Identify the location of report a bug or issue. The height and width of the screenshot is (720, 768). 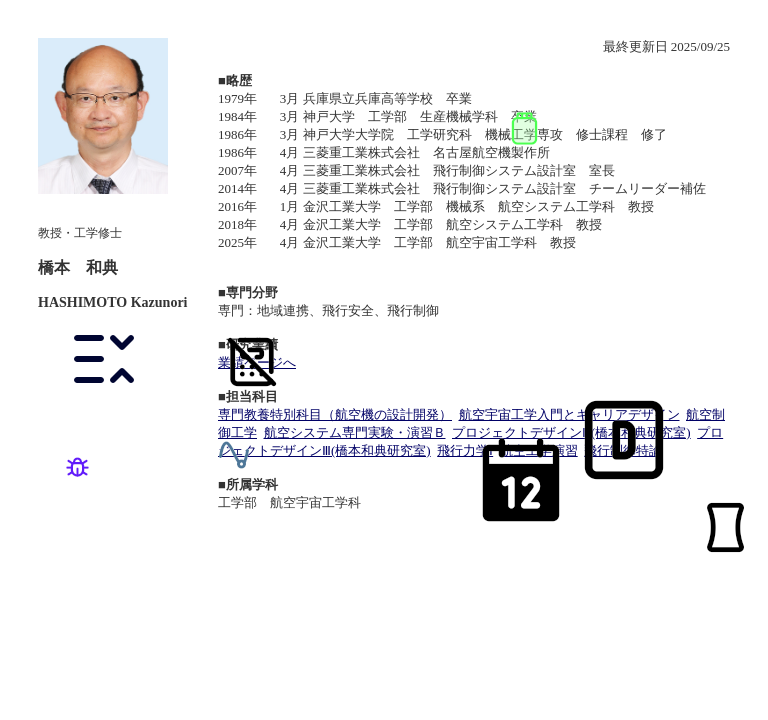
(77, 466).